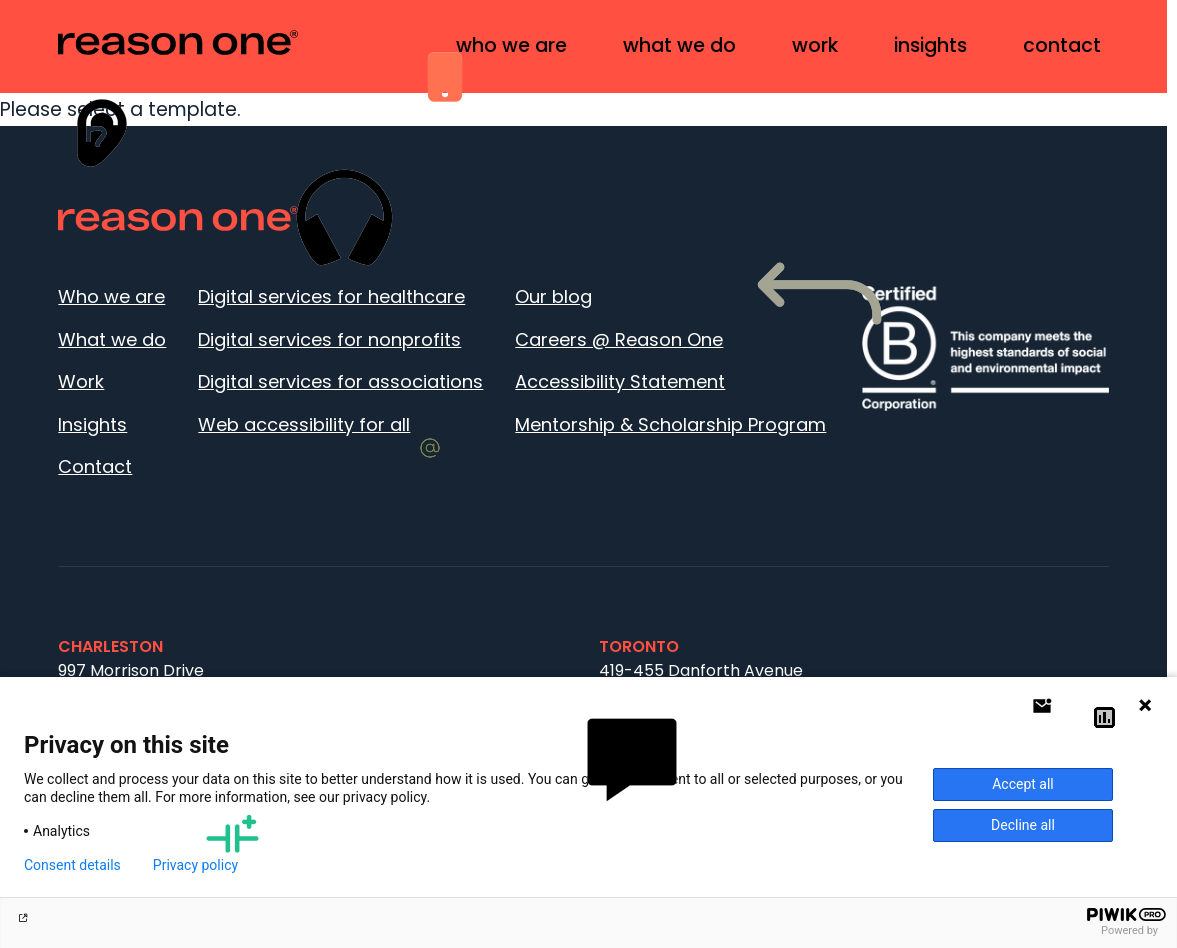 The width and height of the screenshot is (1177, 948). I want to click on go back to previous screen, so click(819, 293).